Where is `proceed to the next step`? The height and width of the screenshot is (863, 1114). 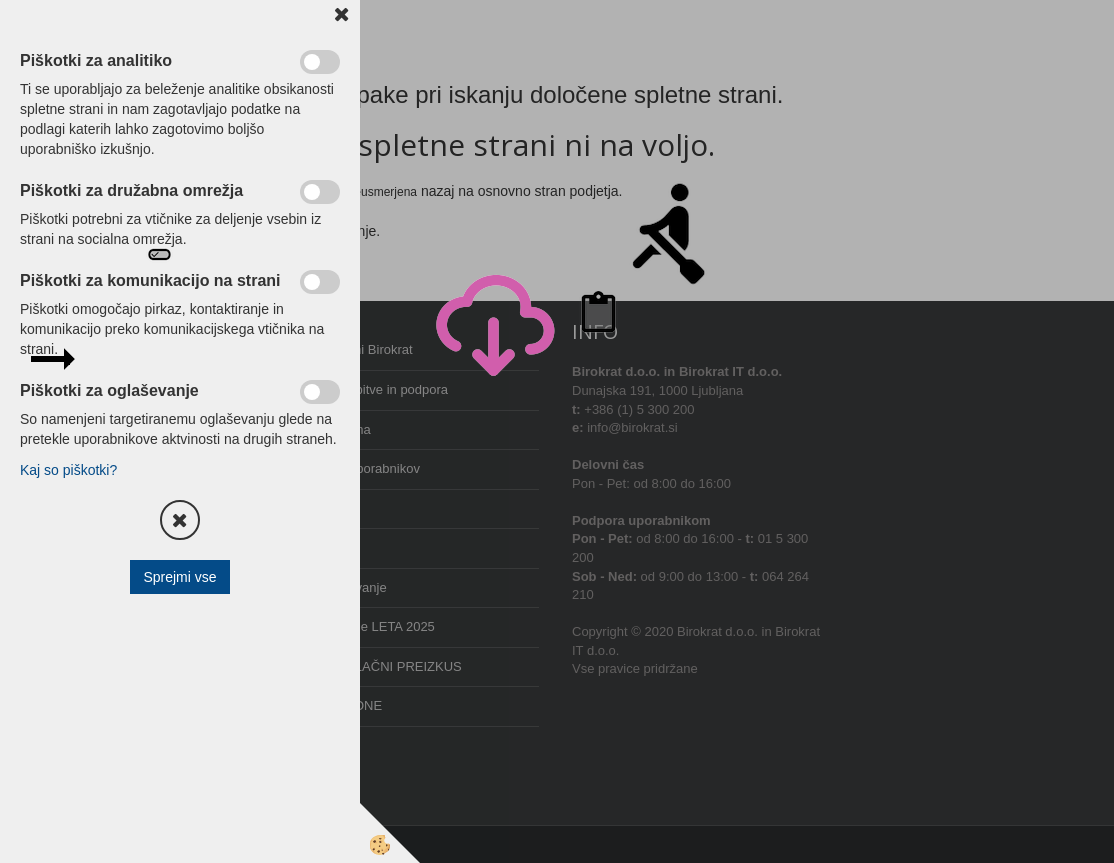 proceed to the next step is located at coordinates (53, 359).